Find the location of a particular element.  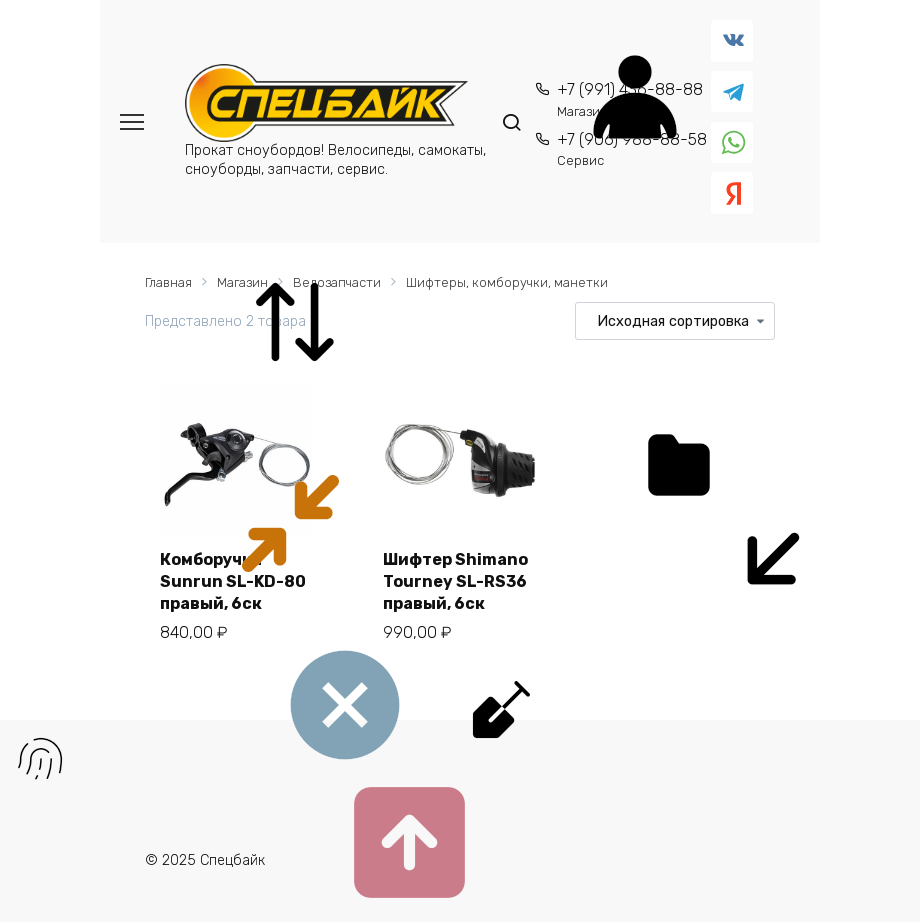

view your profile is located at coordinates (635, 97).